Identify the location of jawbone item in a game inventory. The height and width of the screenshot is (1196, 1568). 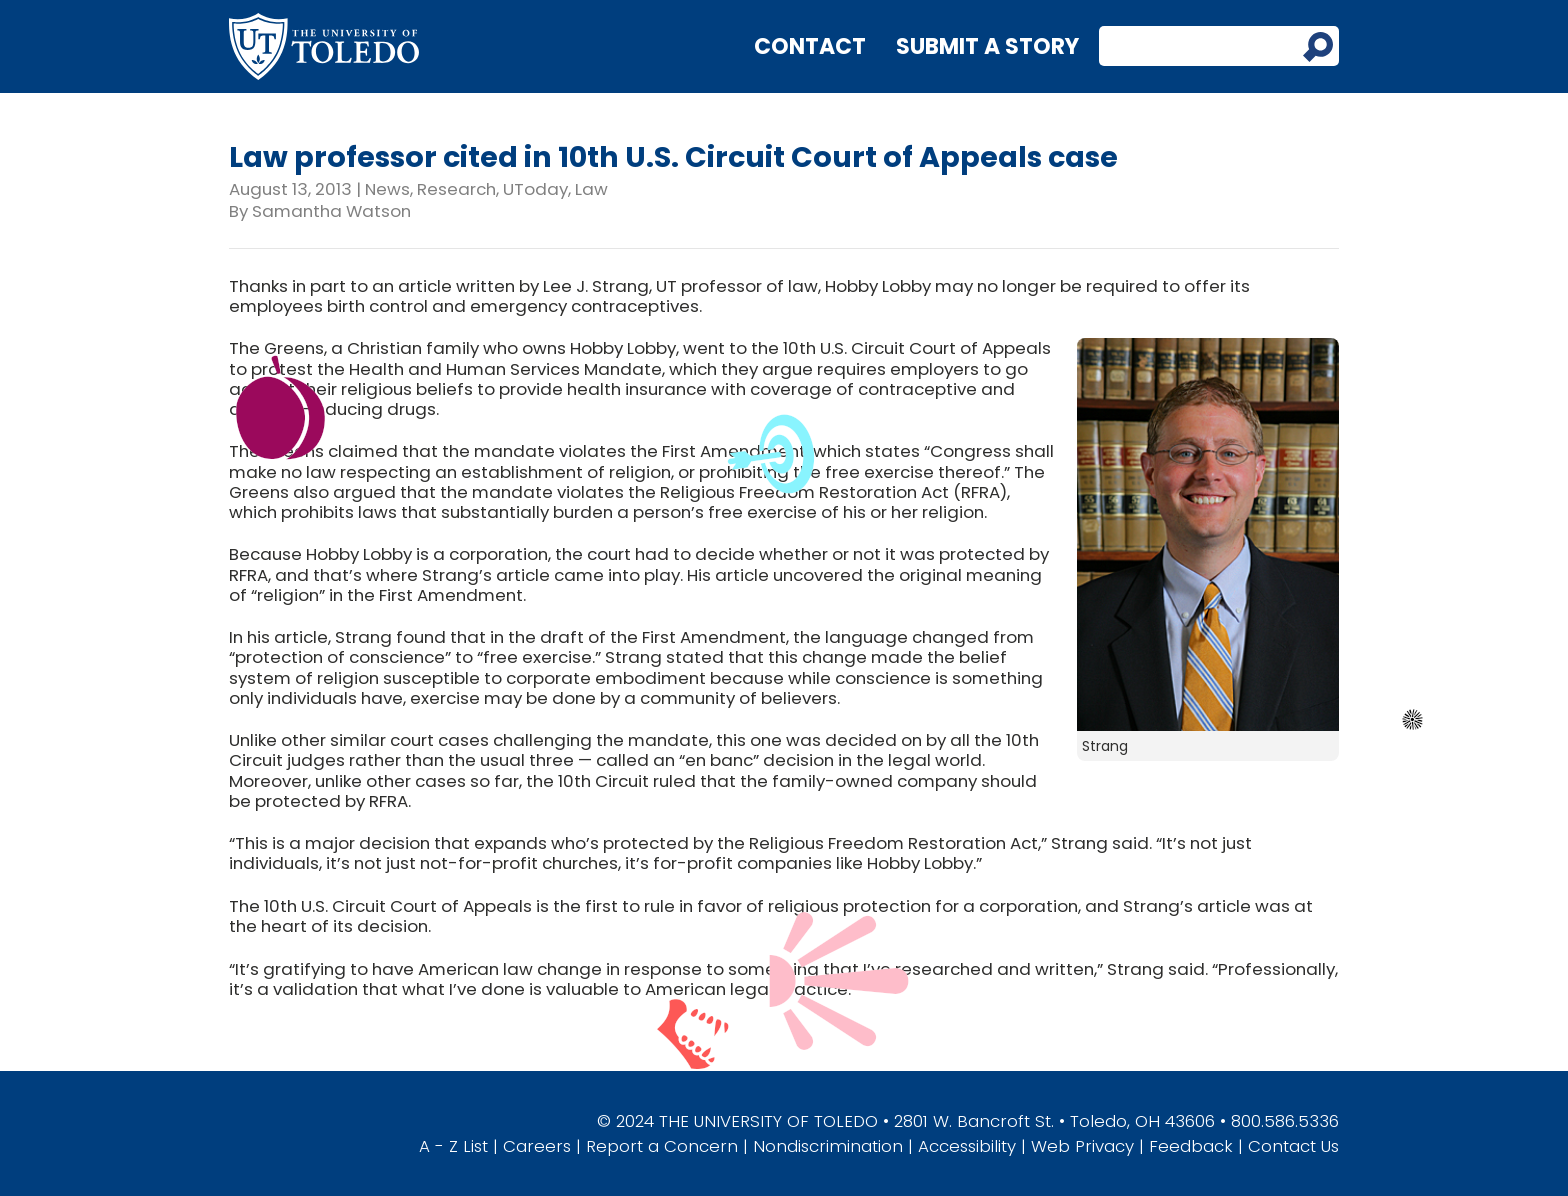
(693, 1034).